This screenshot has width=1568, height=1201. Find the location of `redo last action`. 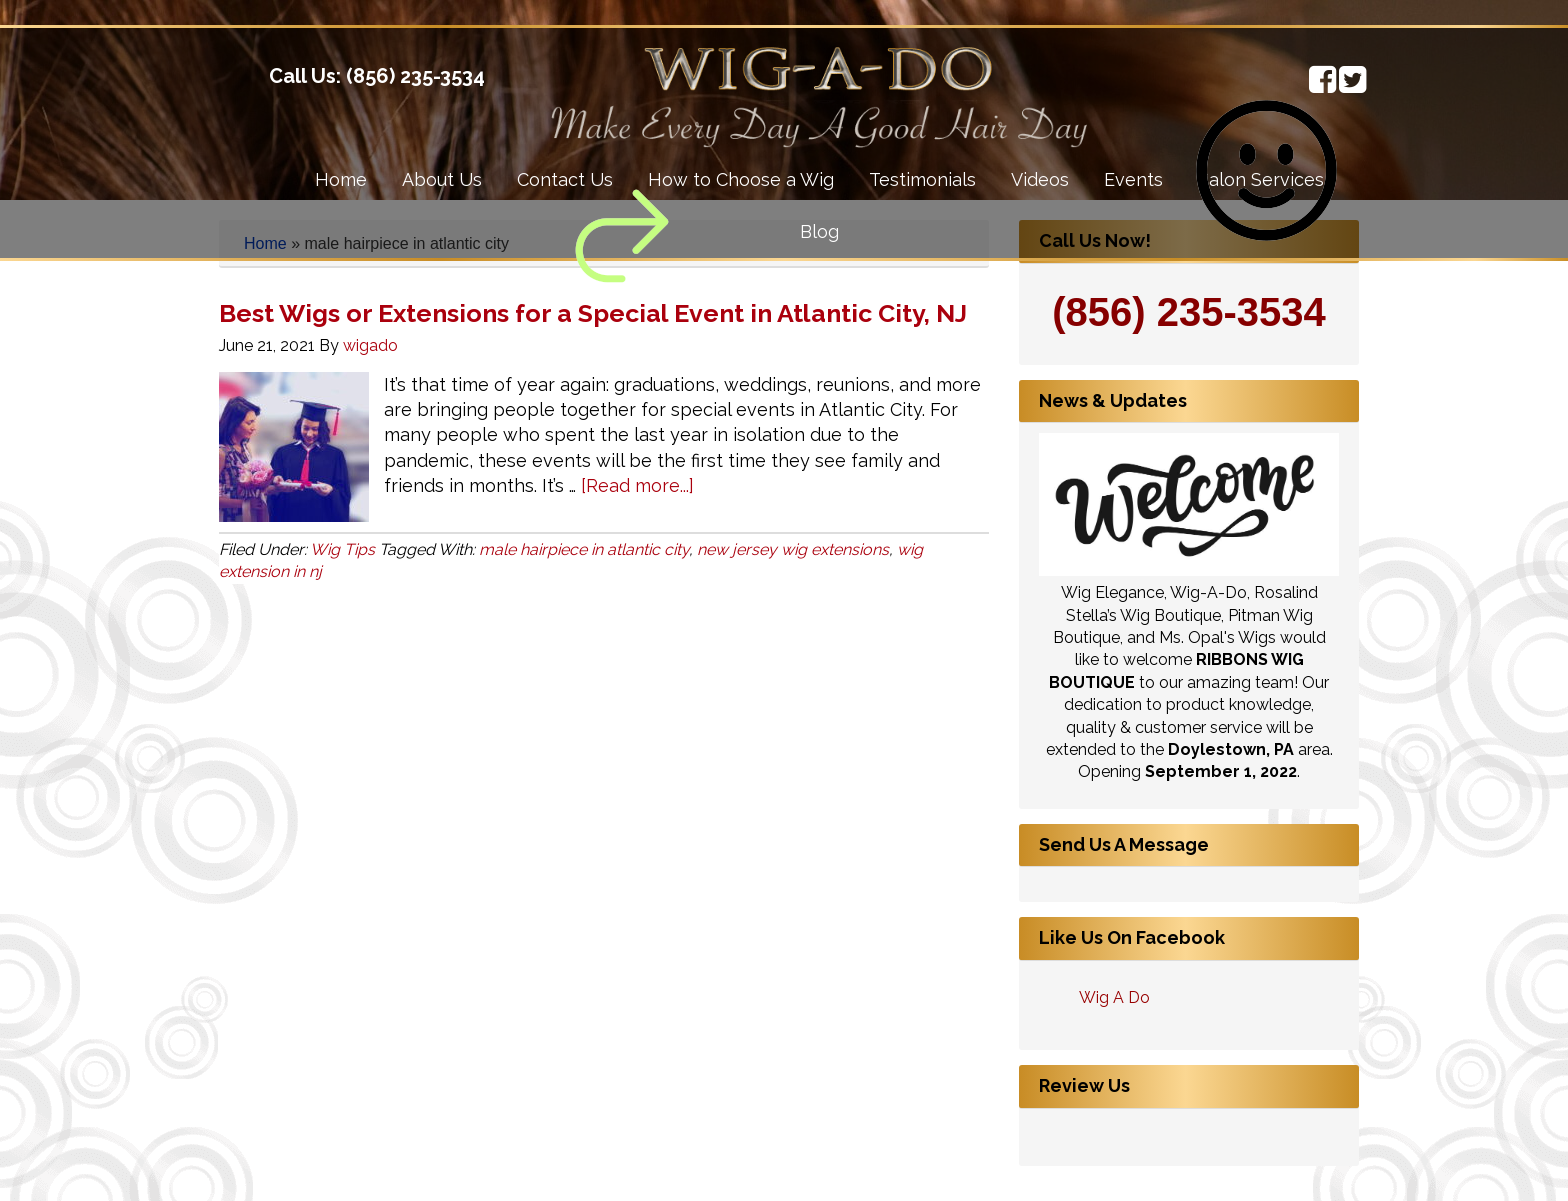

redo last action is located at coordinates (622, 236).